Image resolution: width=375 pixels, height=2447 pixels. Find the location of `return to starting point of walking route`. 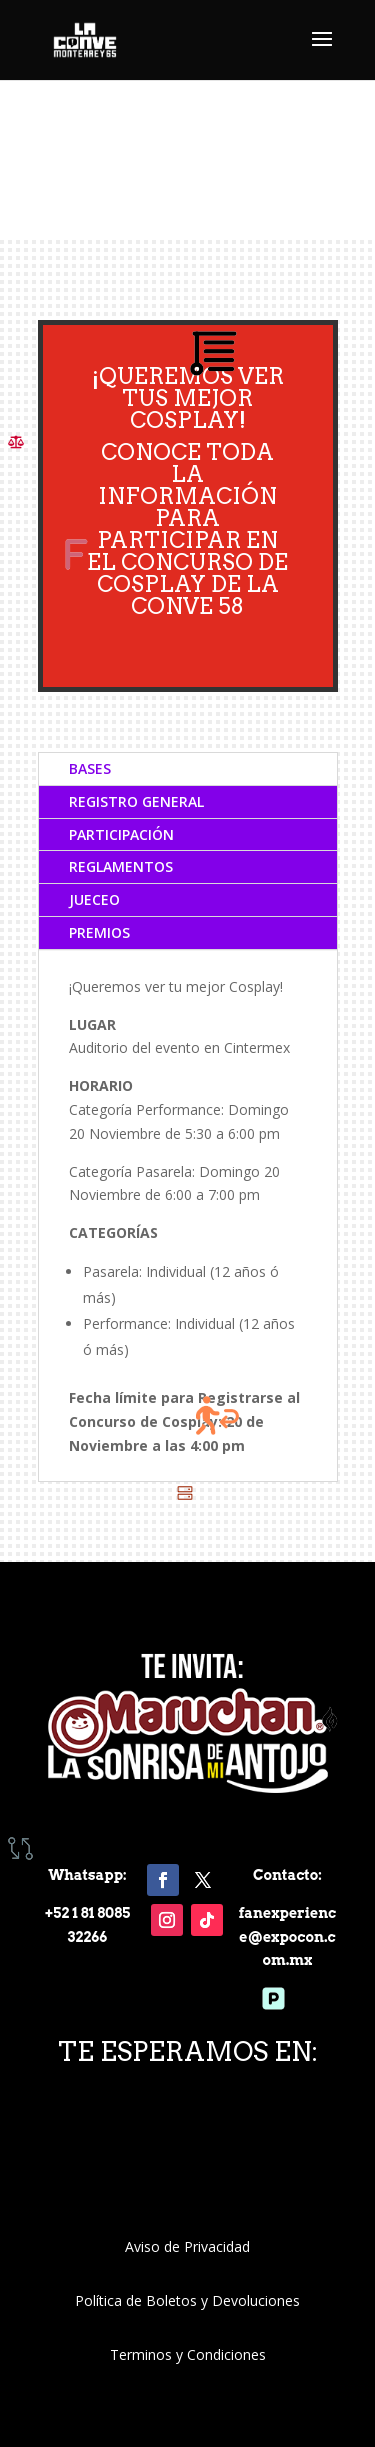

return to starting point of walking route is located at coordinates (217, 1415).